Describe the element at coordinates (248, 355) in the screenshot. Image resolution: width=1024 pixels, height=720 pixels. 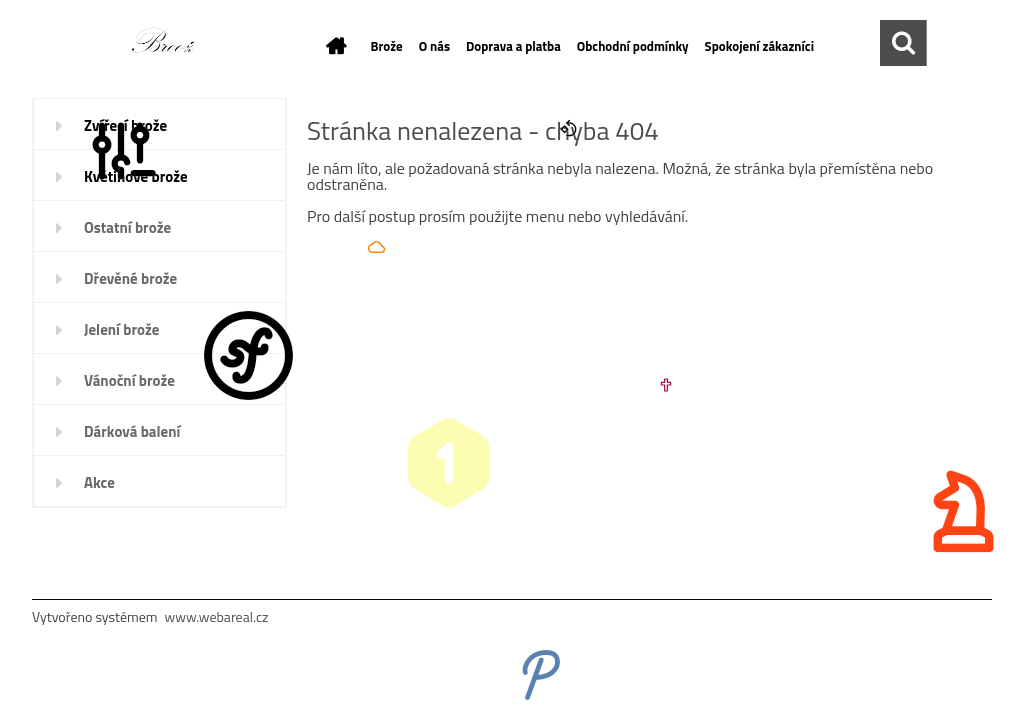
I see `symfony framework logo` at that location.